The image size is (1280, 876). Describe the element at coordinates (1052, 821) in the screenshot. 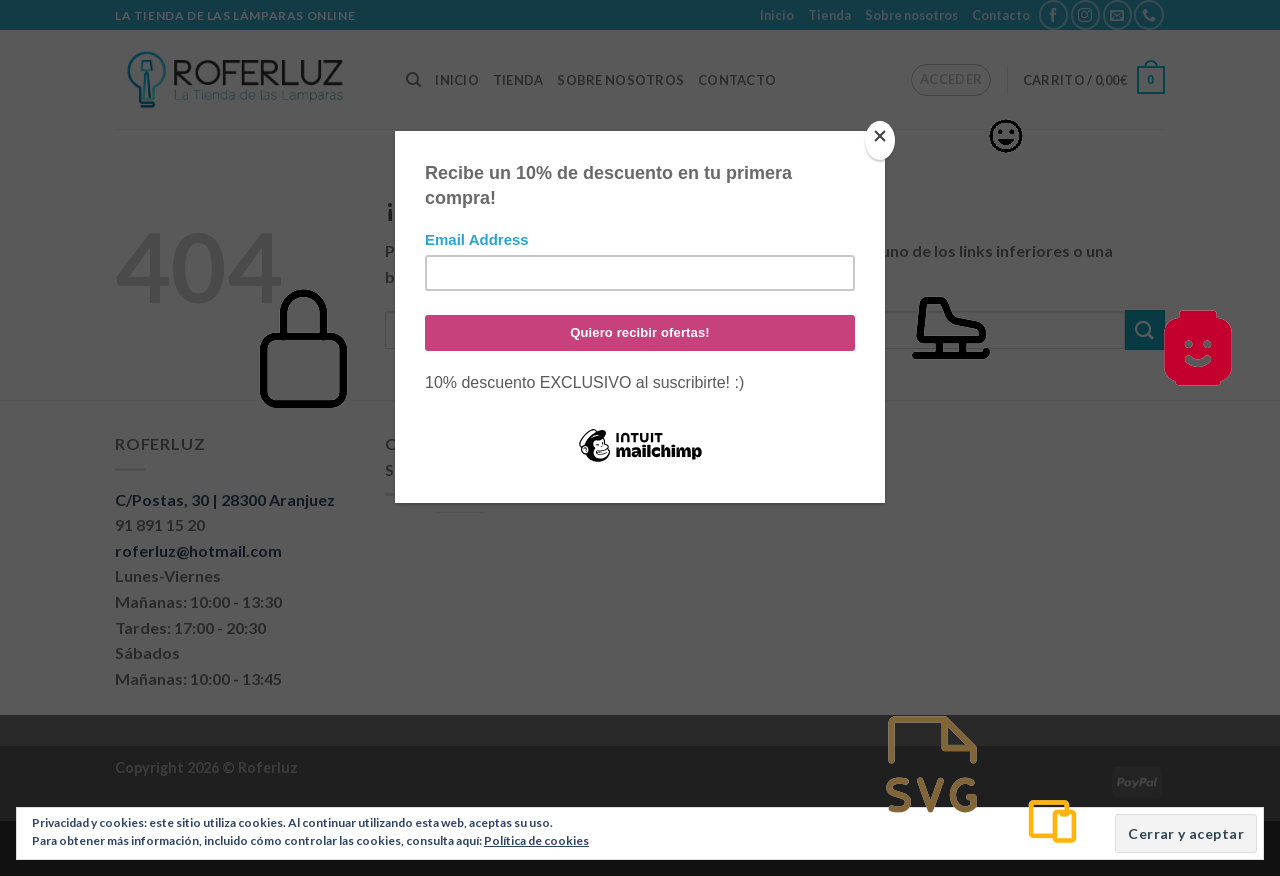

I see `manage connected devices` at that location.